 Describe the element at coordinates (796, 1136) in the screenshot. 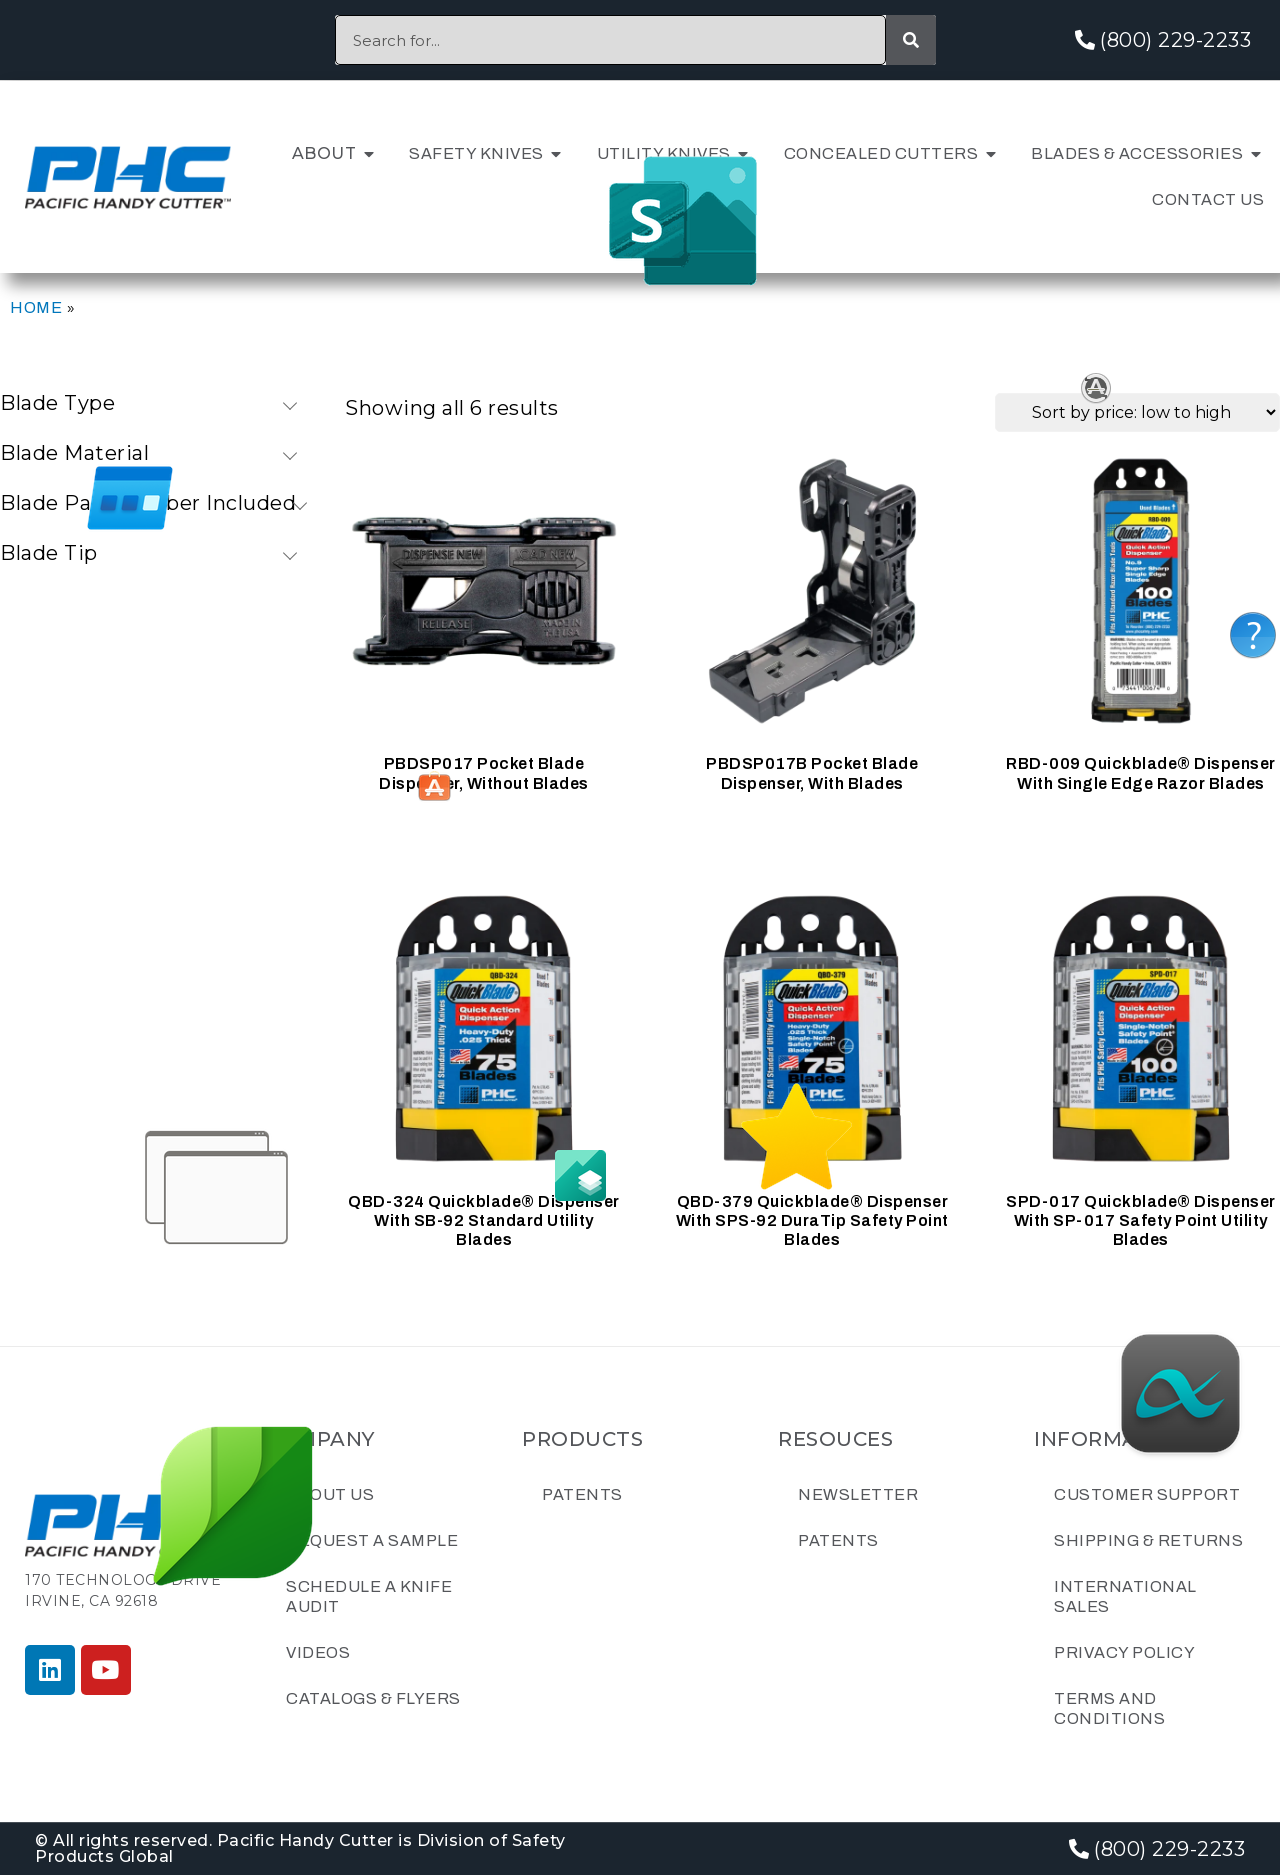

I see `mark item as favorite` at that location.